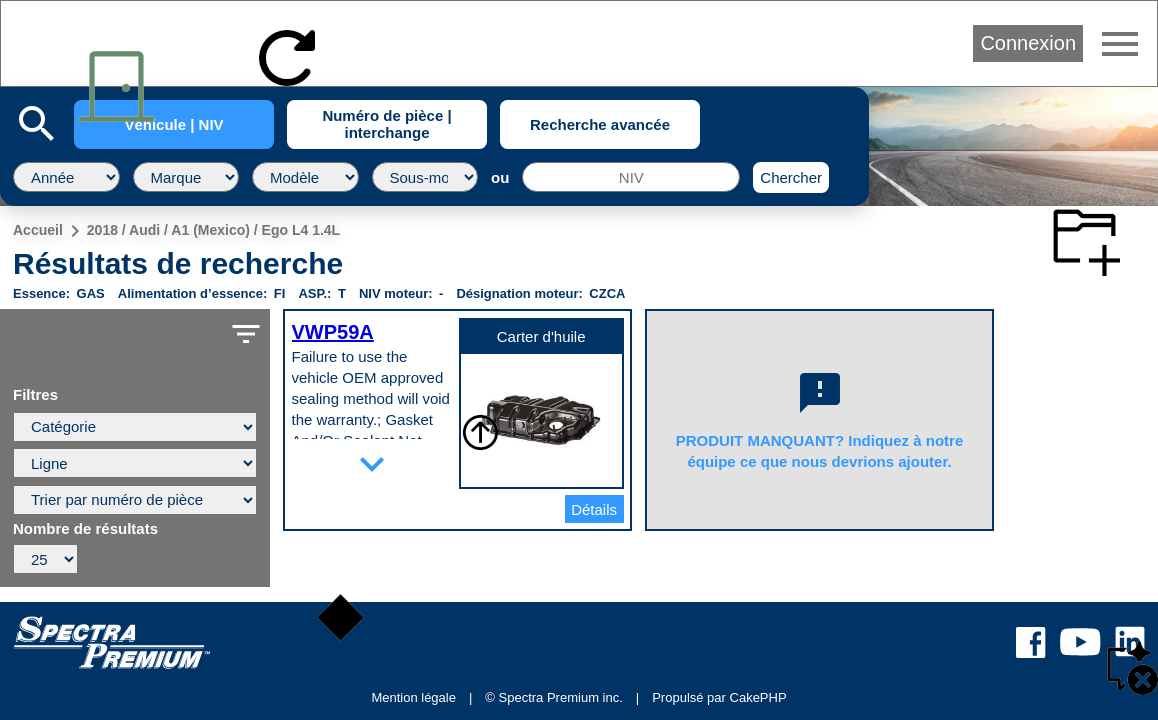 This screenshot has width=1158, height=720. I want to click on set a log breakpoint in code, so click(340, 617).